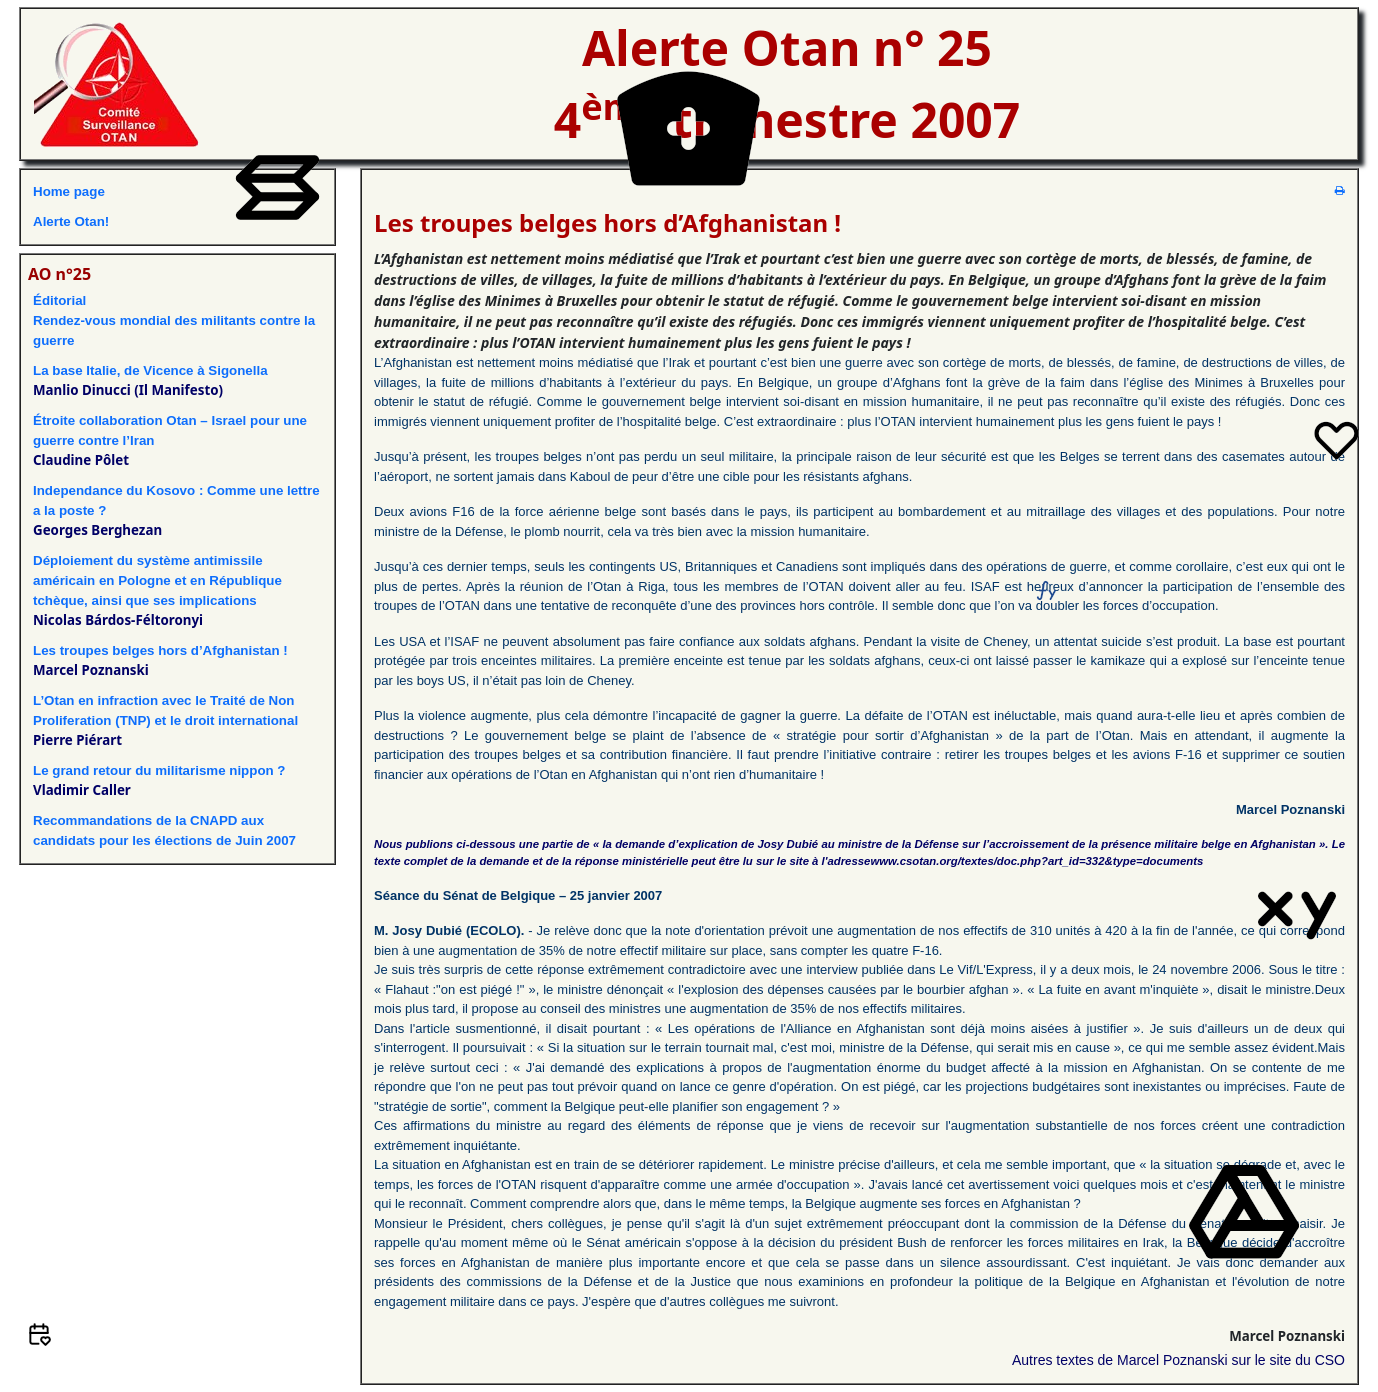  What do you see at coordinates (277, 187) in the screenshot?
I see `view solana cryptocurrency balance` at bounding box center [277, 187].